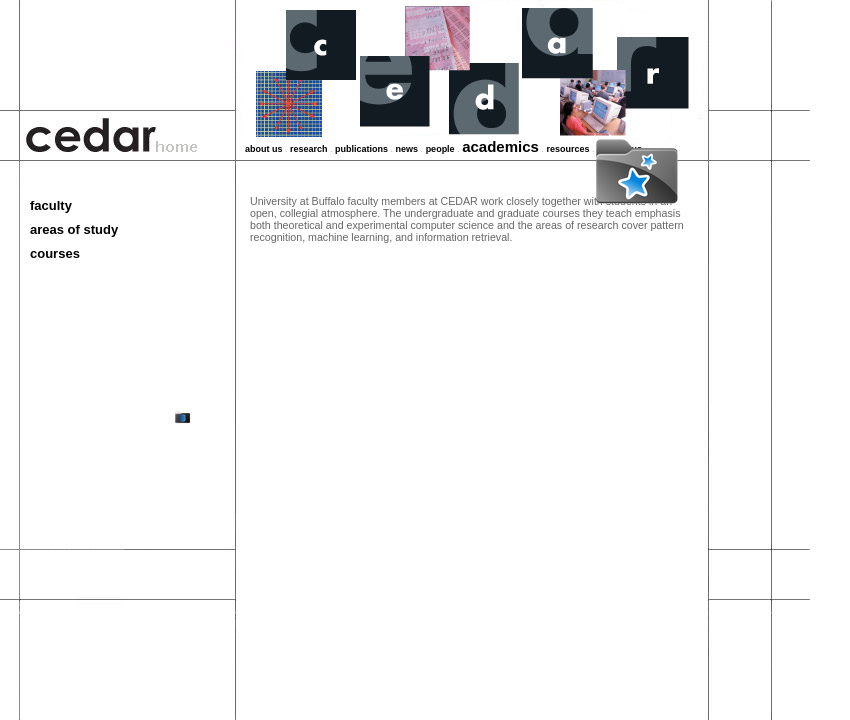  What do you see at coordinates (636, 173) in the screenshot?
I see `open your Anki flashcard collection folder` at bounding box center [636, 173].